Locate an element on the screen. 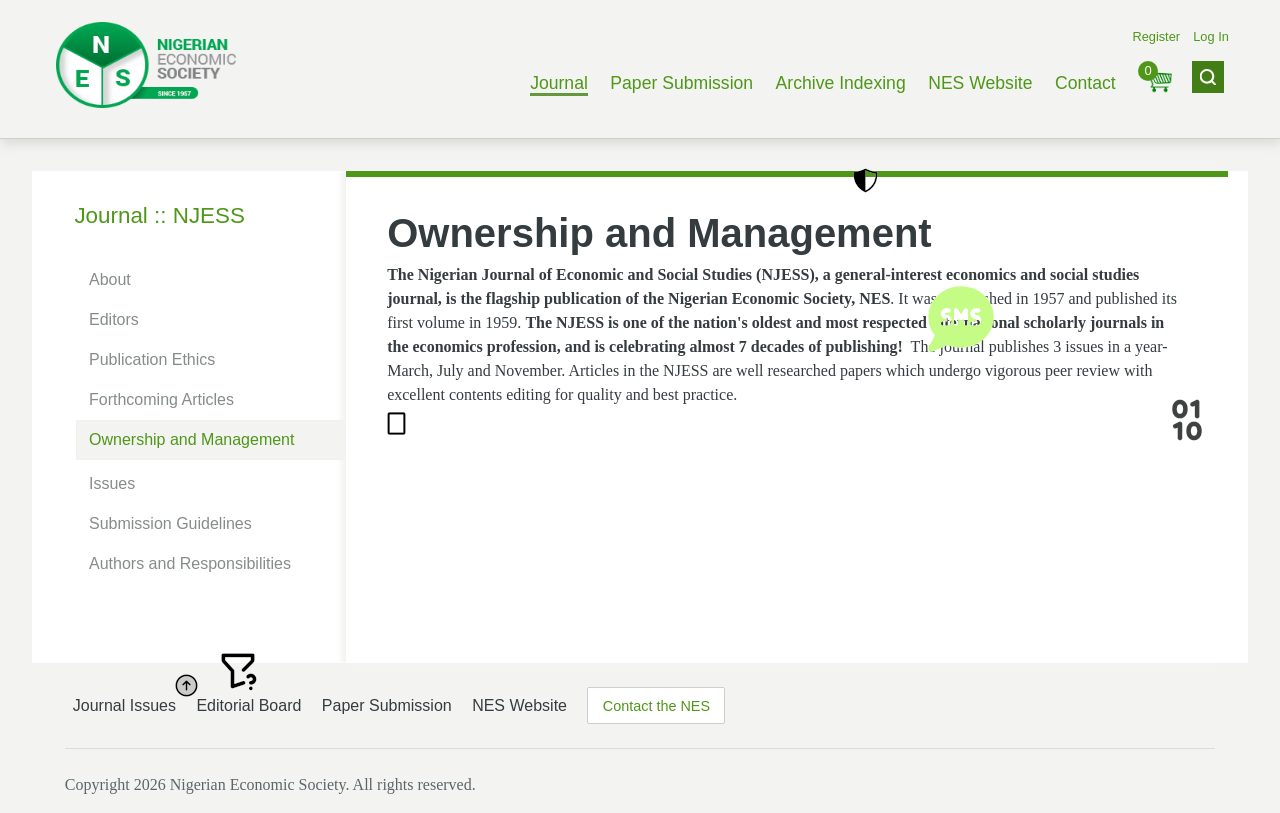 This screenshot has width=1280, height=813. get help with filter options is located at coordinates (238, 670).